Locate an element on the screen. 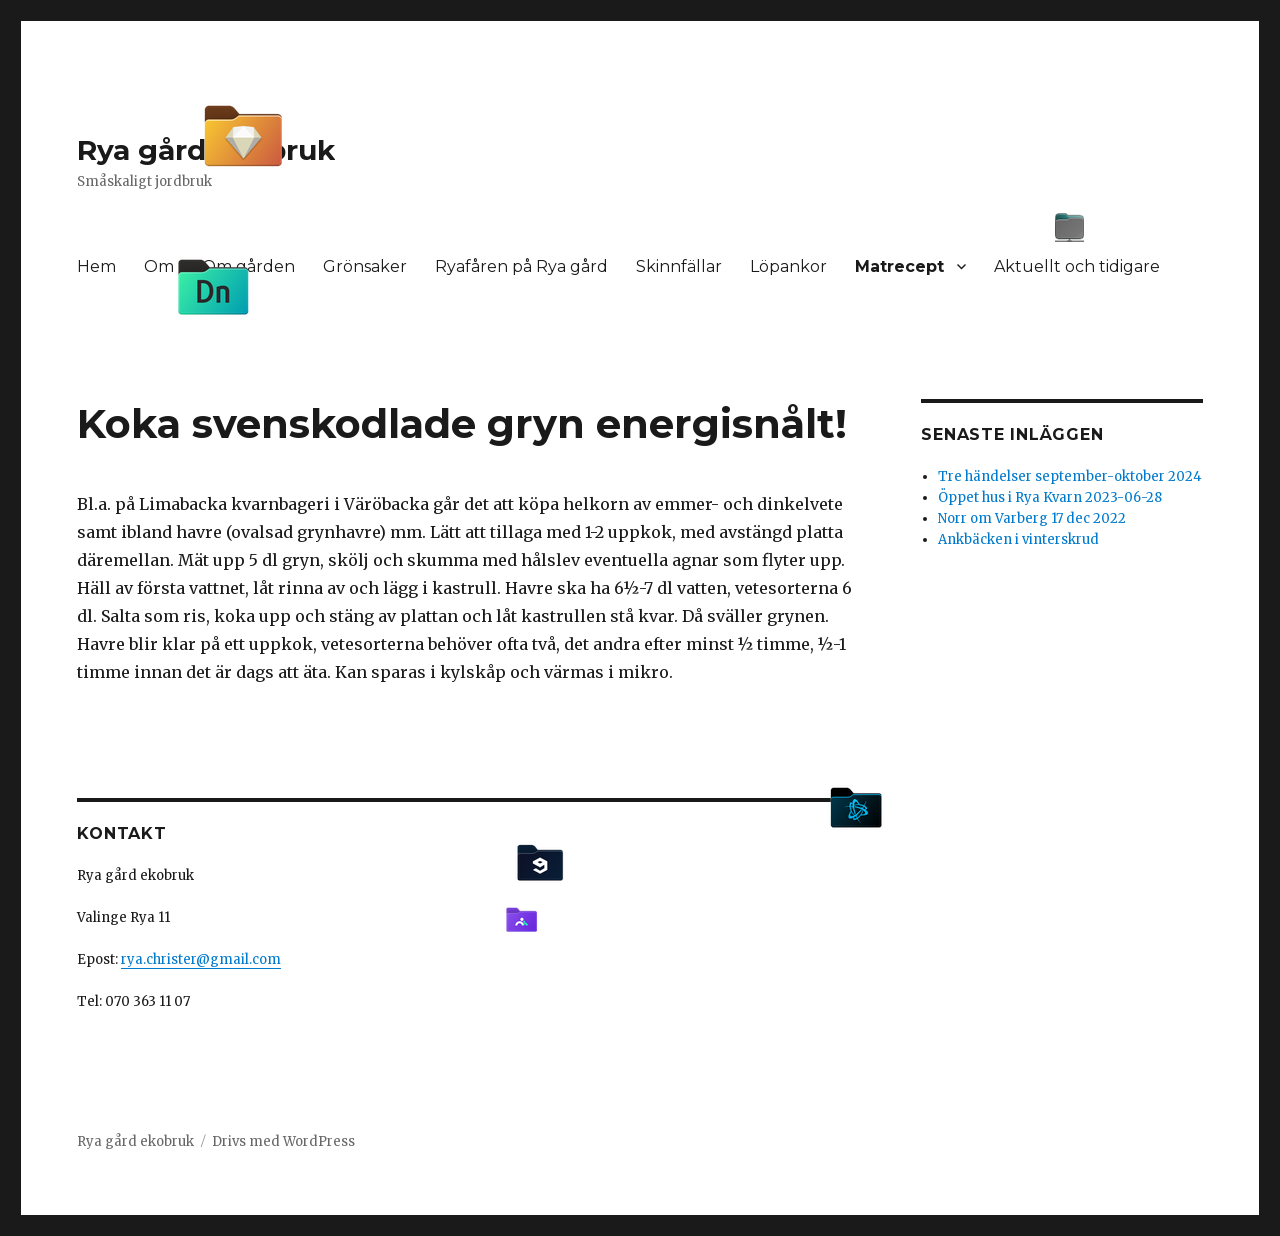 The height and width of the screenshot is (1236, 1280). open sketch app project files is located at coordinates (243, 138).